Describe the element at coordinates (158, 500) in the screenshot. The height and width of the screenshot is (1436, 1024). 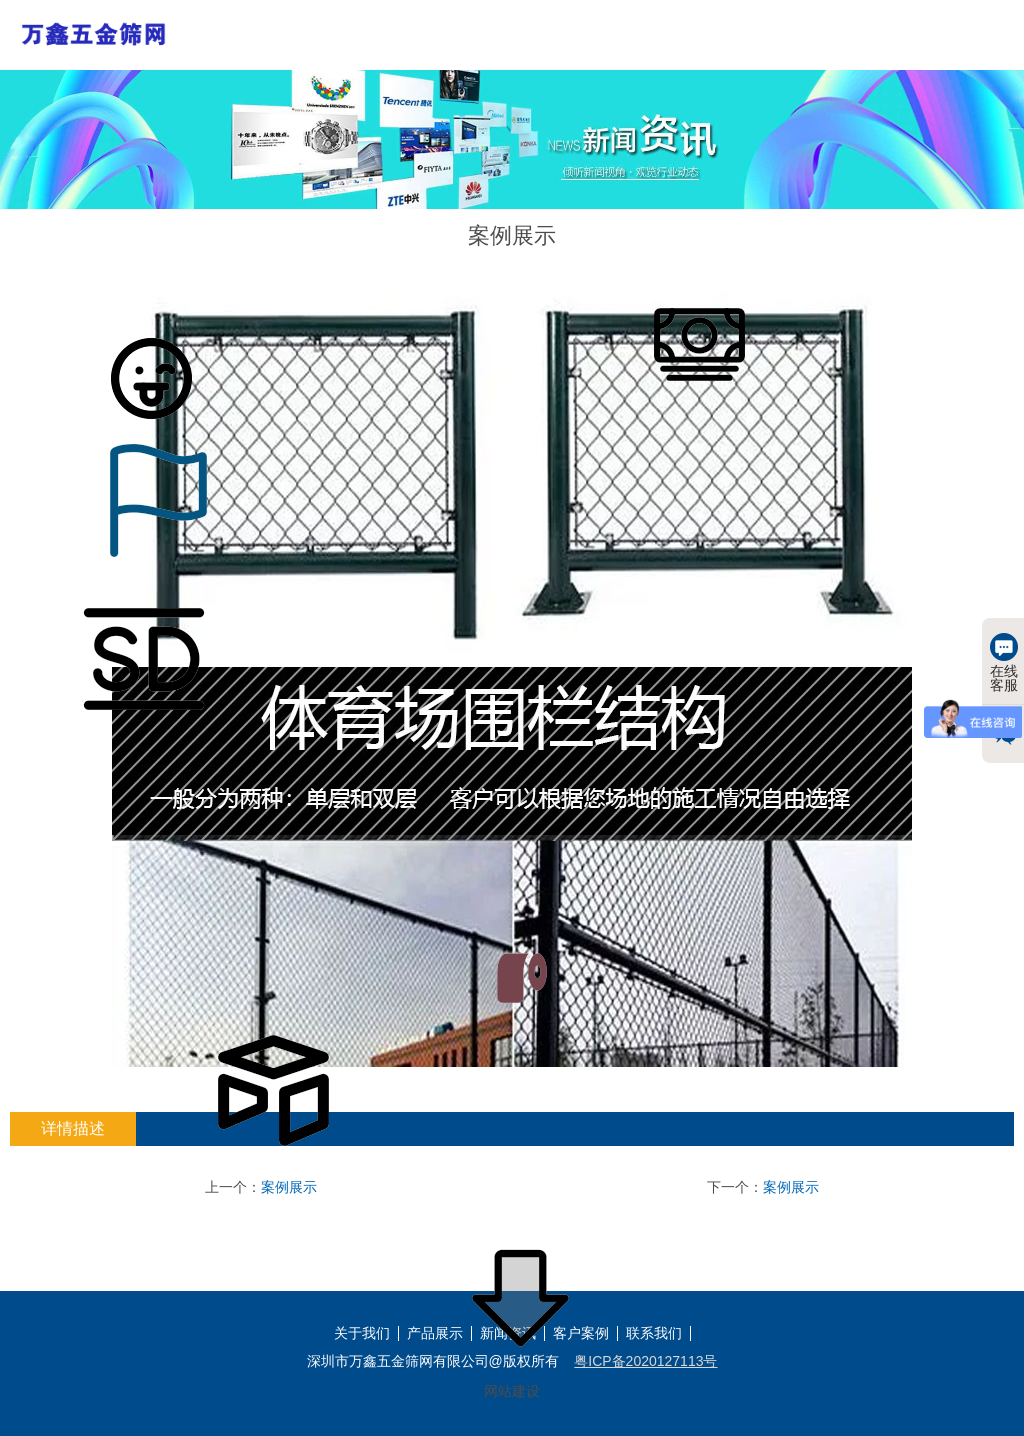
I see `flag or mark an item for follow-up` at that location.